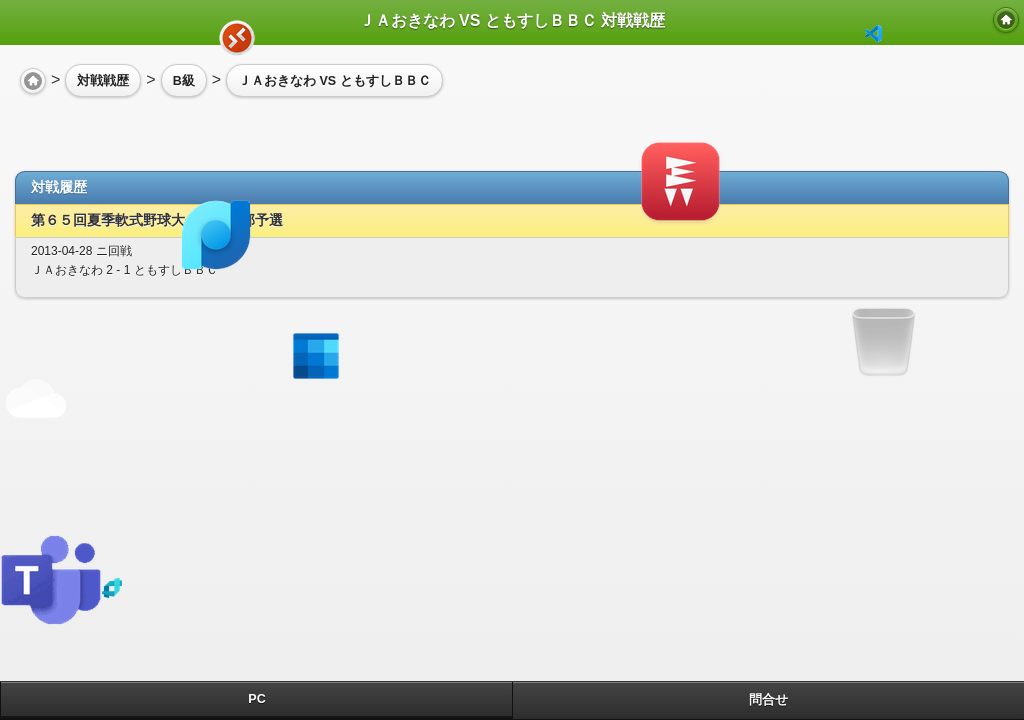 This screenshot has width=1024, height=720. I want to click on open microsoft teams, so click(51, 581).